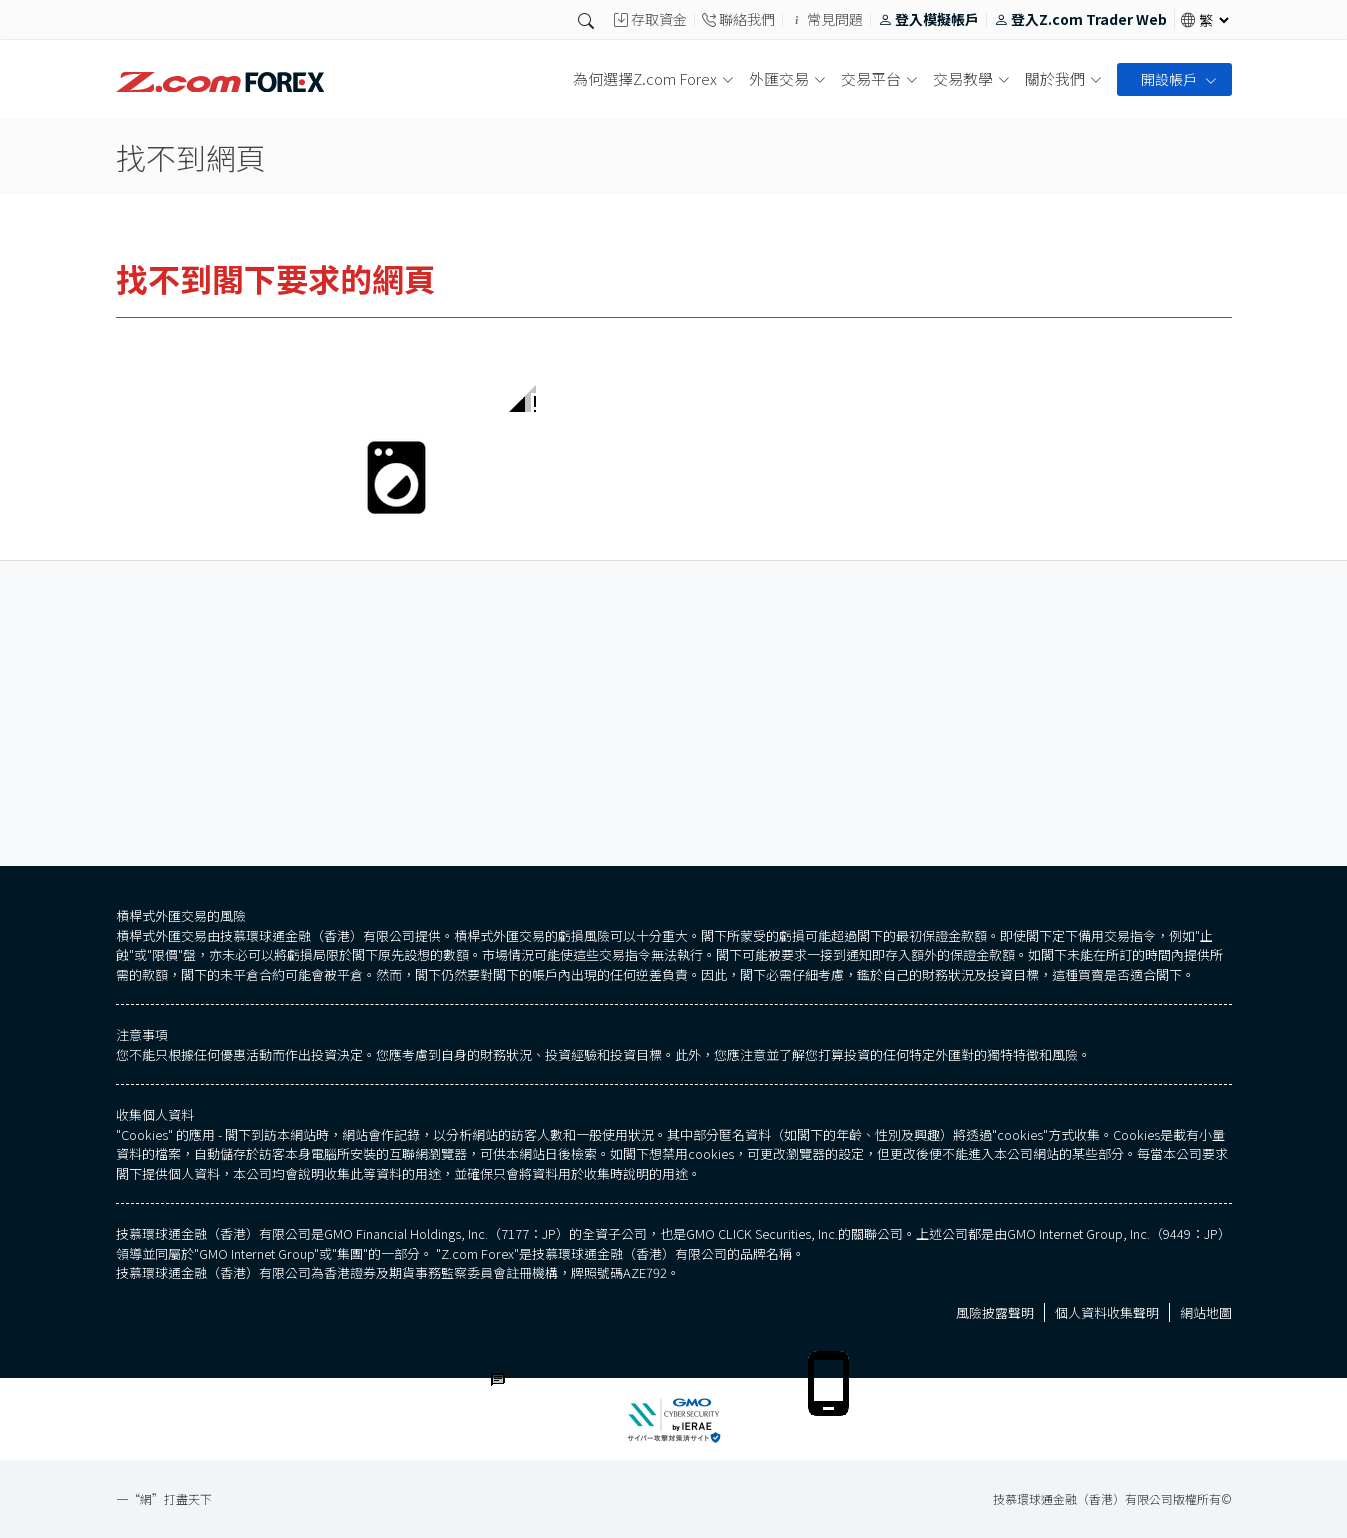 This screenshot has width=1347, height=1538. I want to click on indicates weak cellular signal with no internet connection, so click(522, 398).